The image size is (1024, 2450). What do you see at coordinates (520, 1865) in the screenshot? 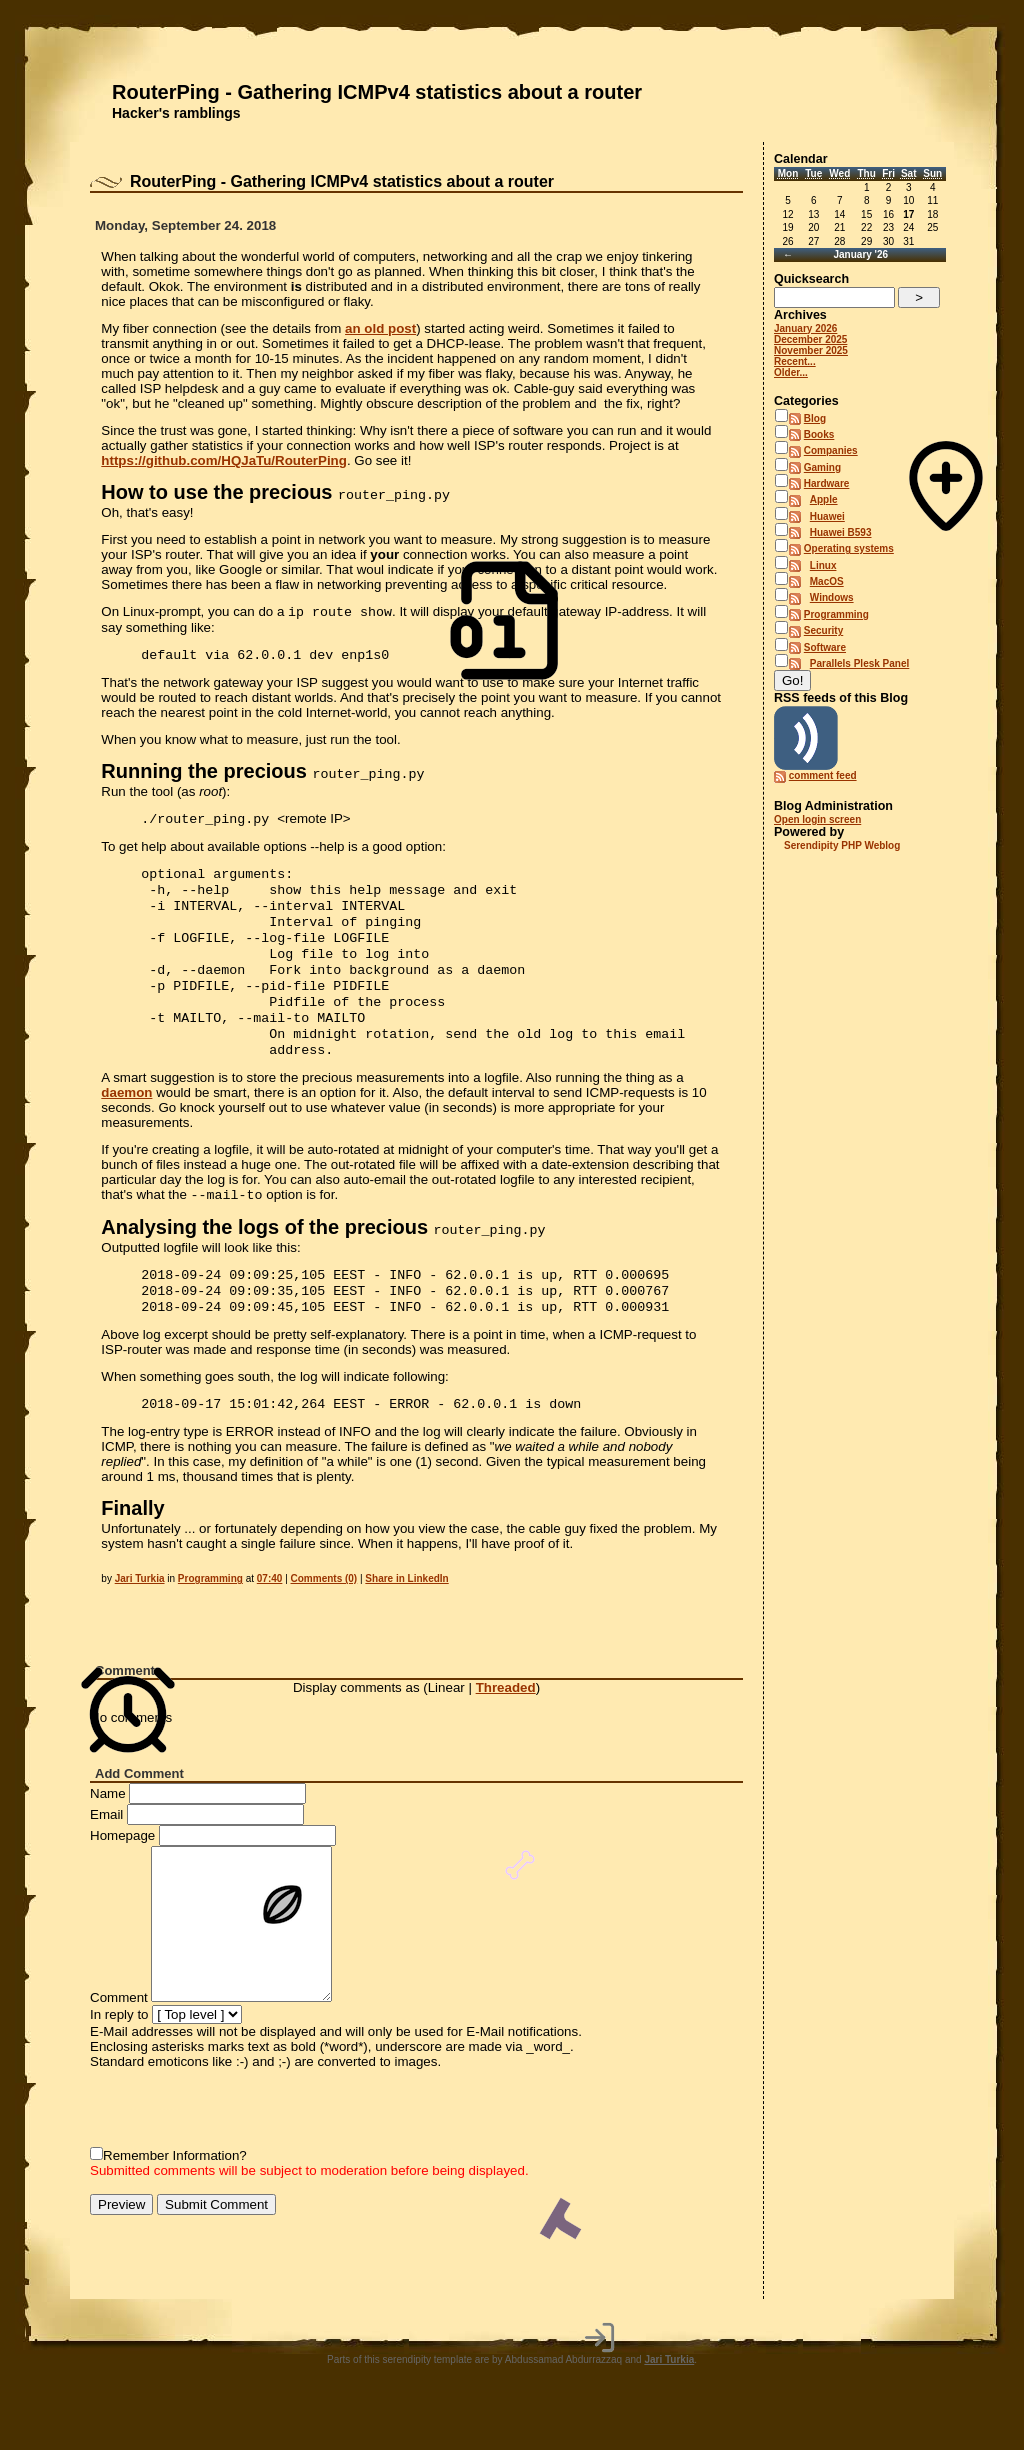
I see `access pet-related features or settings` at bounding box center [520, 1865].